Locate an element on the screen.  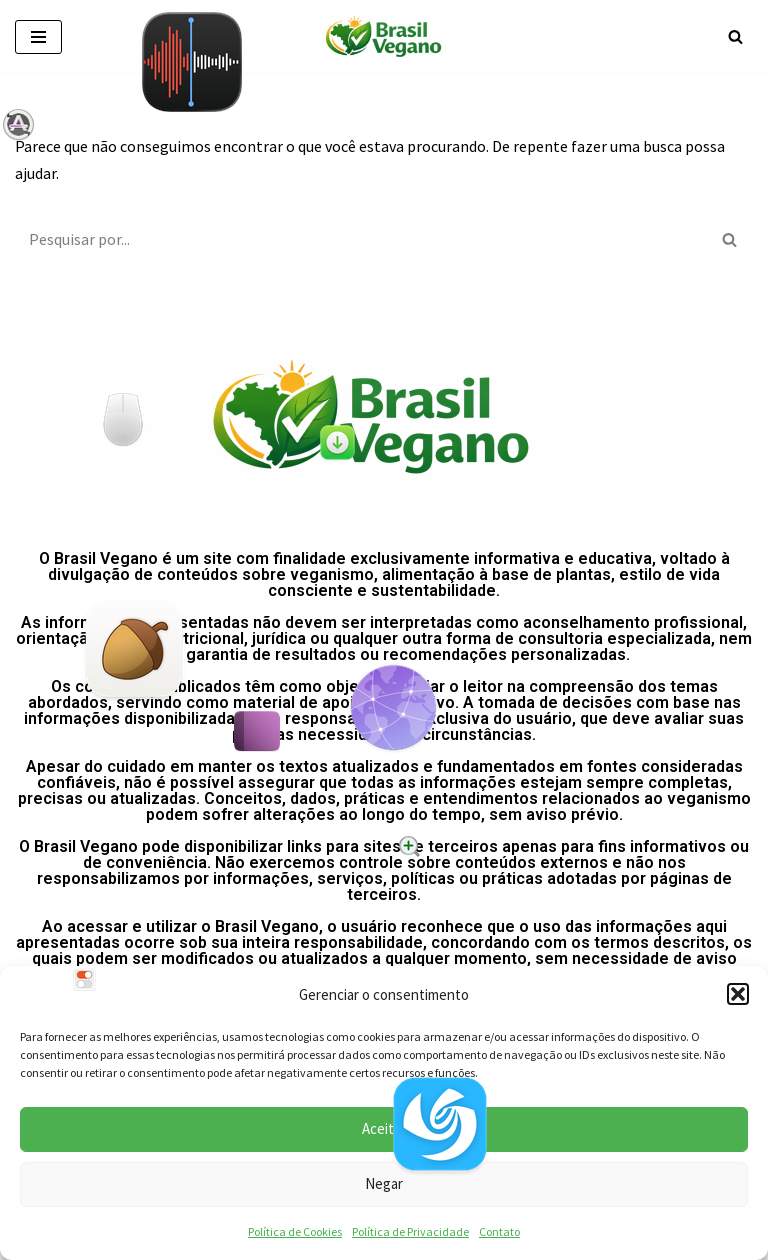
zoom in on the current view is located at coordinates (409, 846).